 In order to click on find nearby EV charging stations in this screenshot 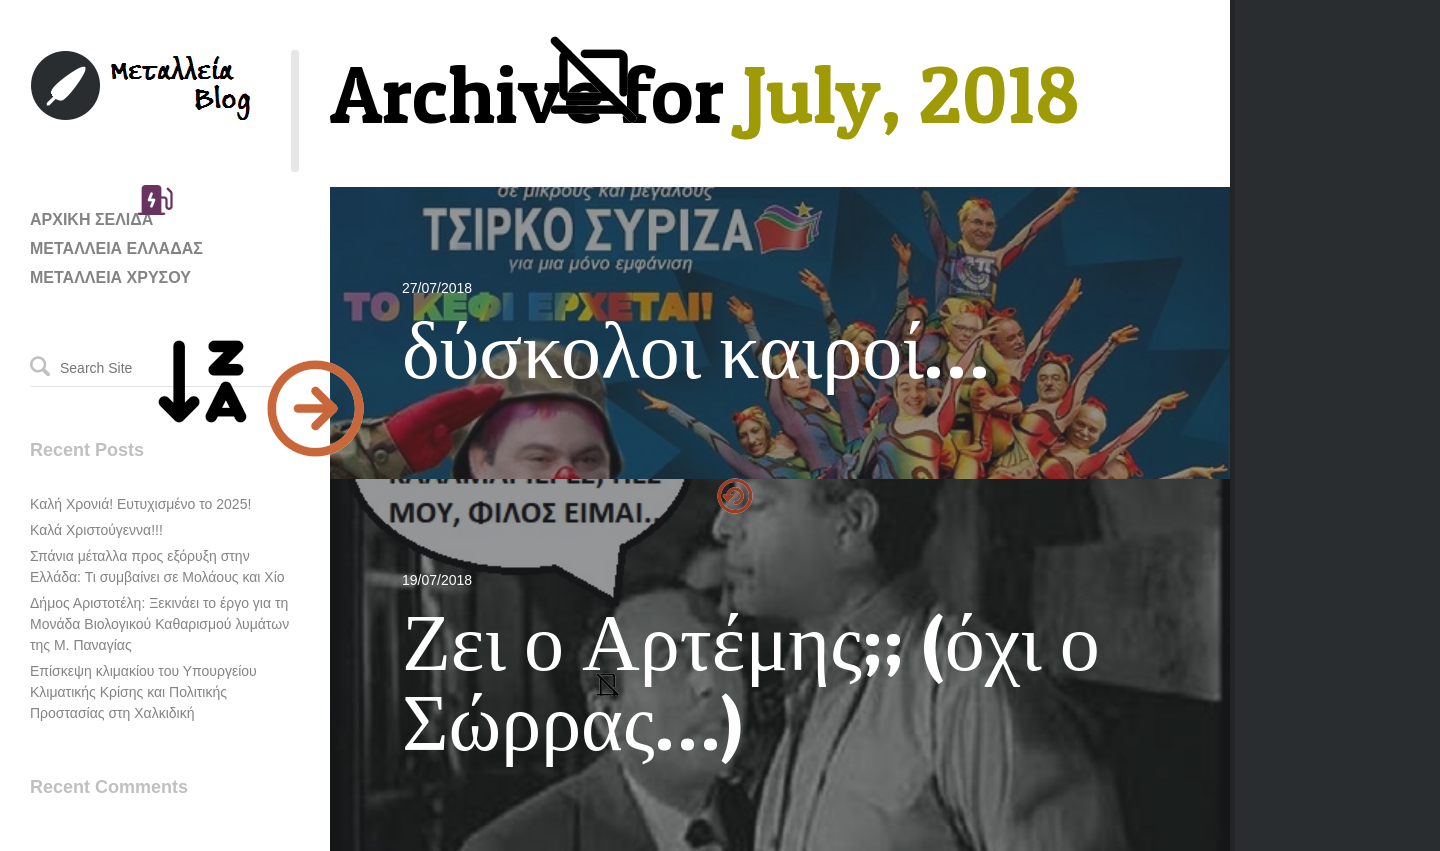, I will do `click(154, 200)`.